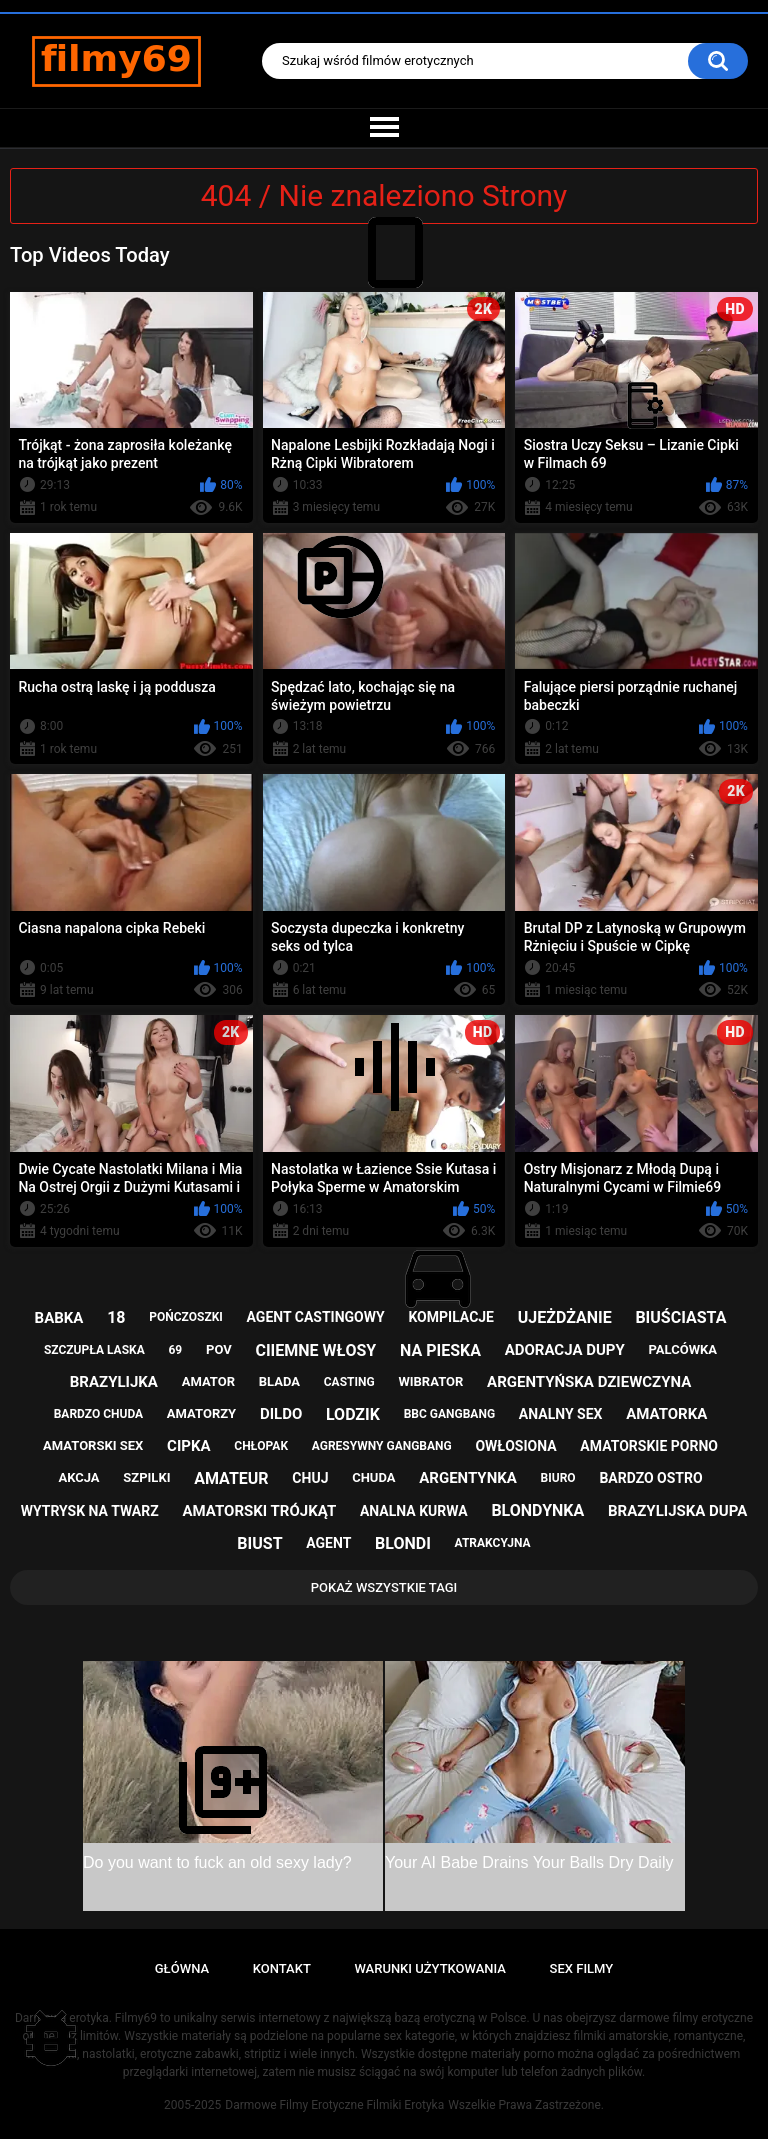  Describe the element at coordinates (395, 252) in the screenshot. I see `crop image to portrait orientation` at that location.